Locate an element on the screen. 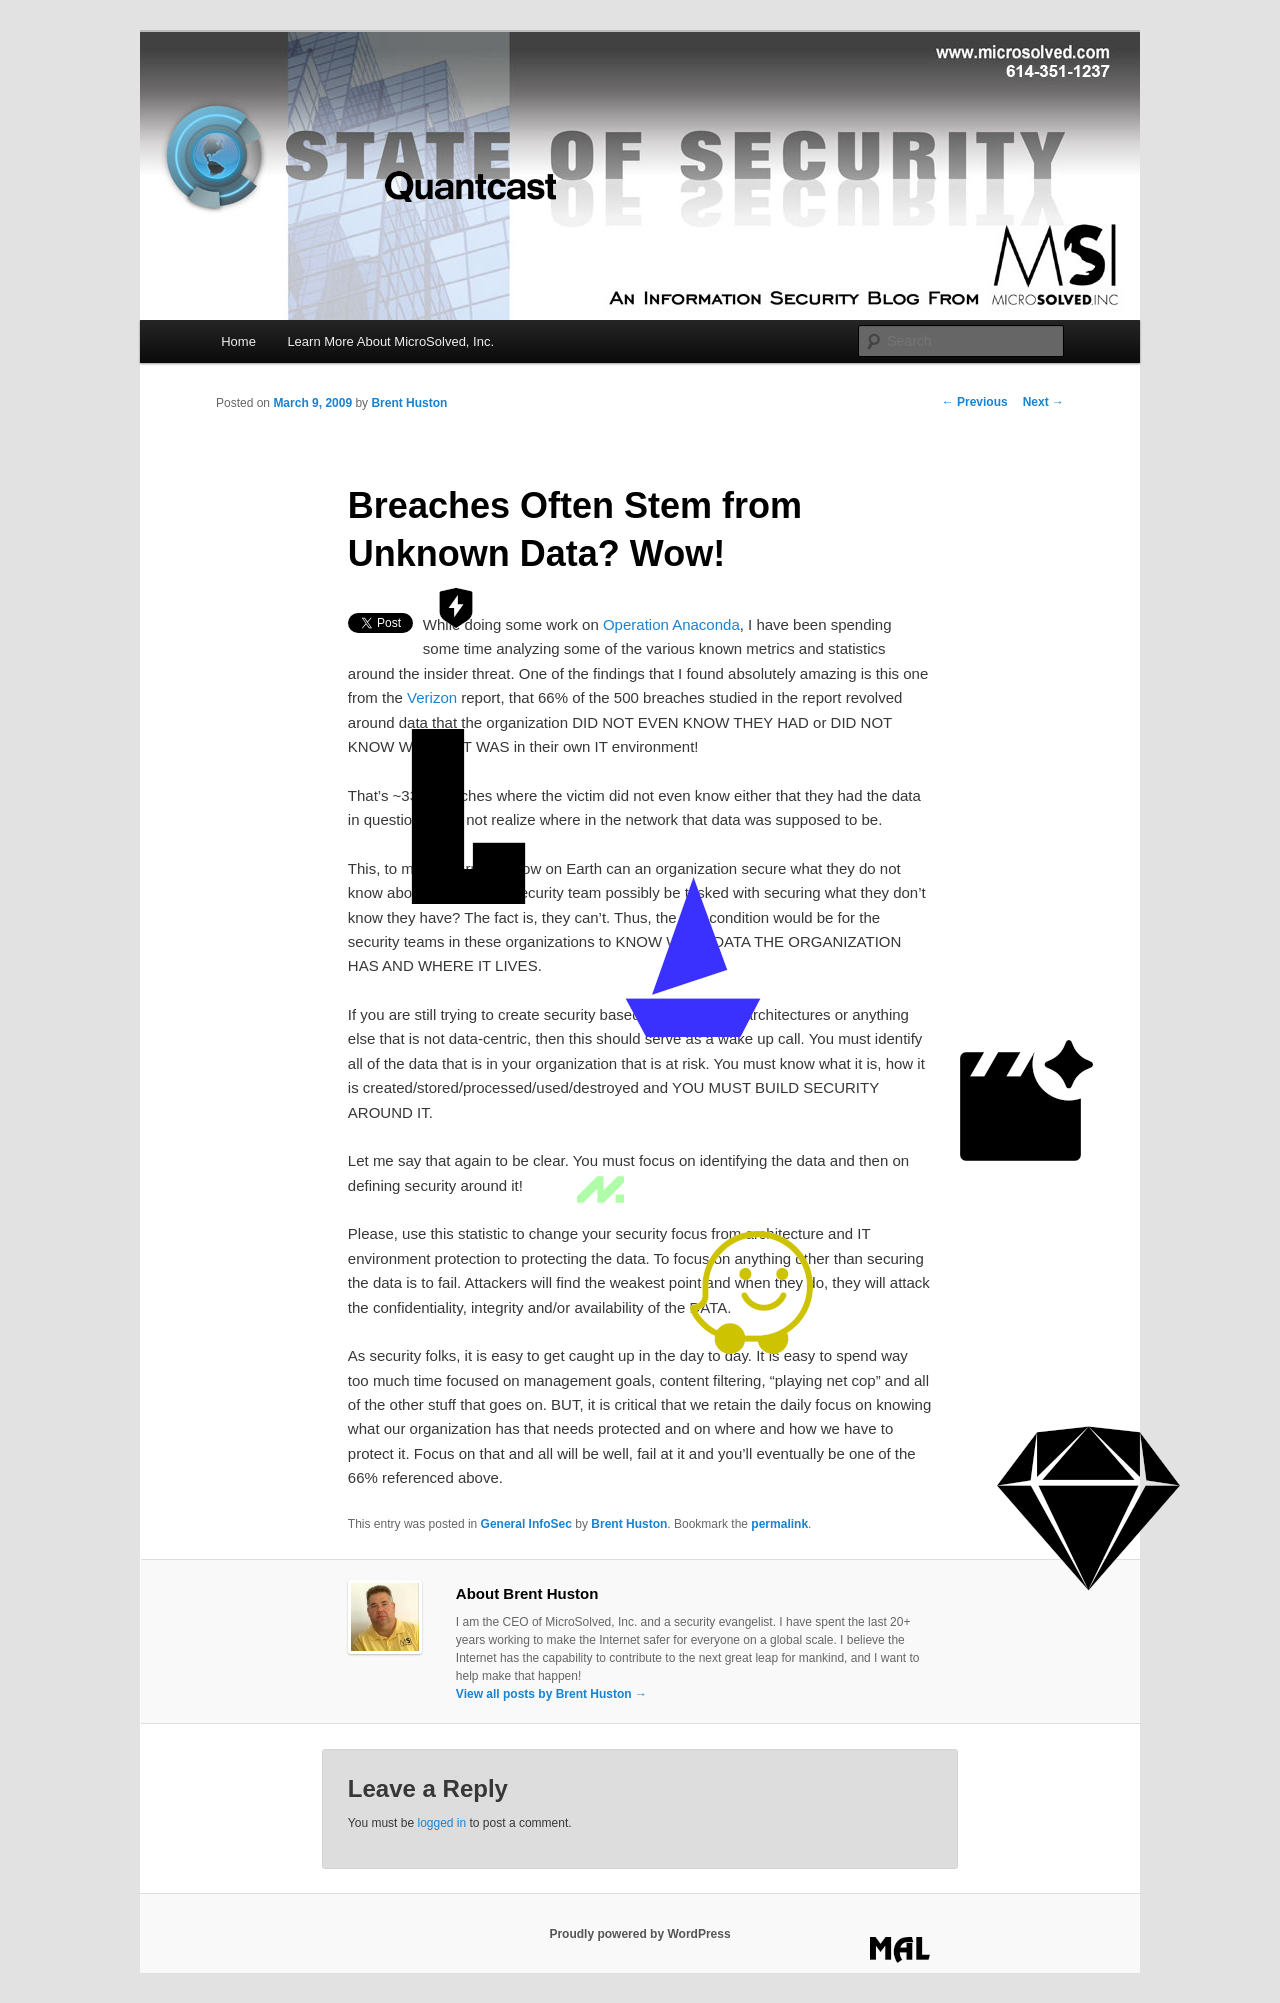 Image resolution: width=1280 pixels, height=2003 pixels. open Waze navigation app is located at coordinates (751, 1292).